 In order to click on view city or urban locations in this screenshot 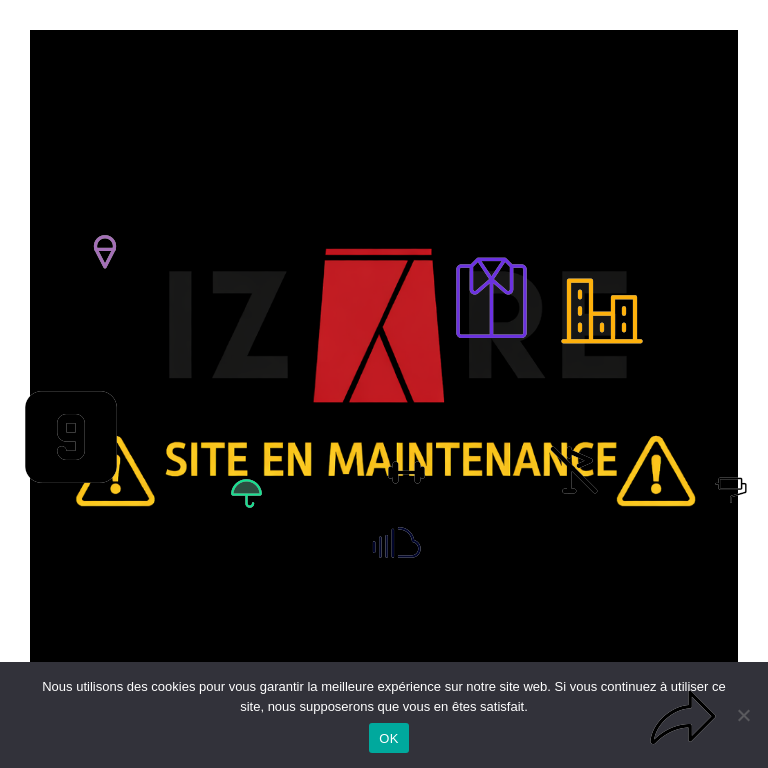, I will do `click(602, 311)`.